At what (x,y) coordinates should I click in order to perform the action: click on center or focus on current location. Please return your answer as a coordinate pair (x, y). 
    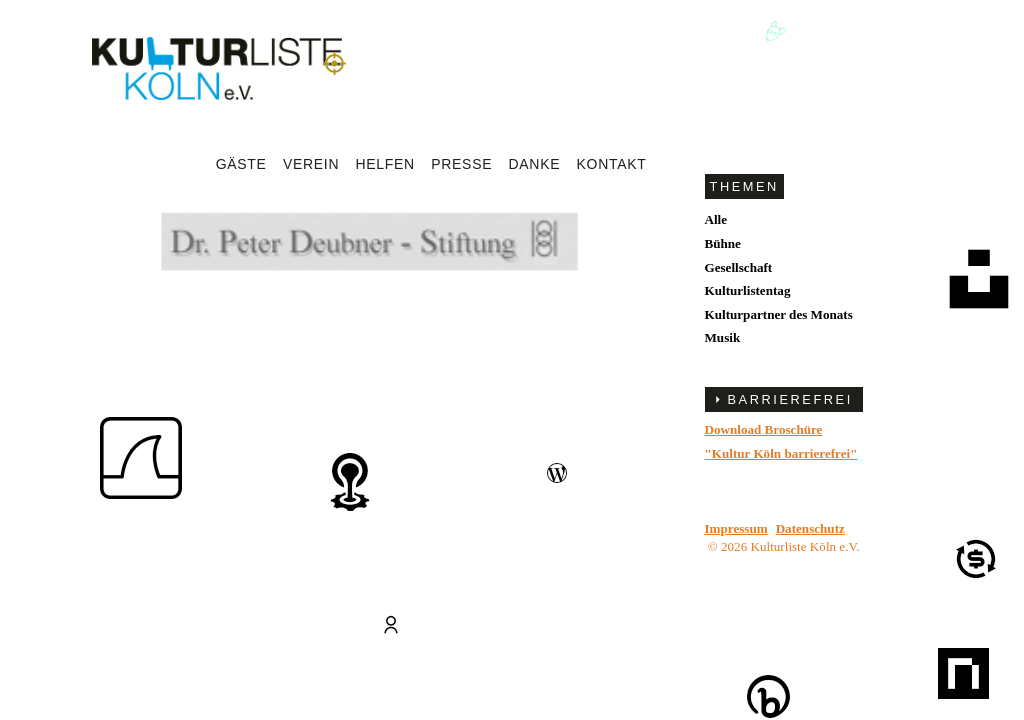
    Looking at the image, I should click on (334, 63).